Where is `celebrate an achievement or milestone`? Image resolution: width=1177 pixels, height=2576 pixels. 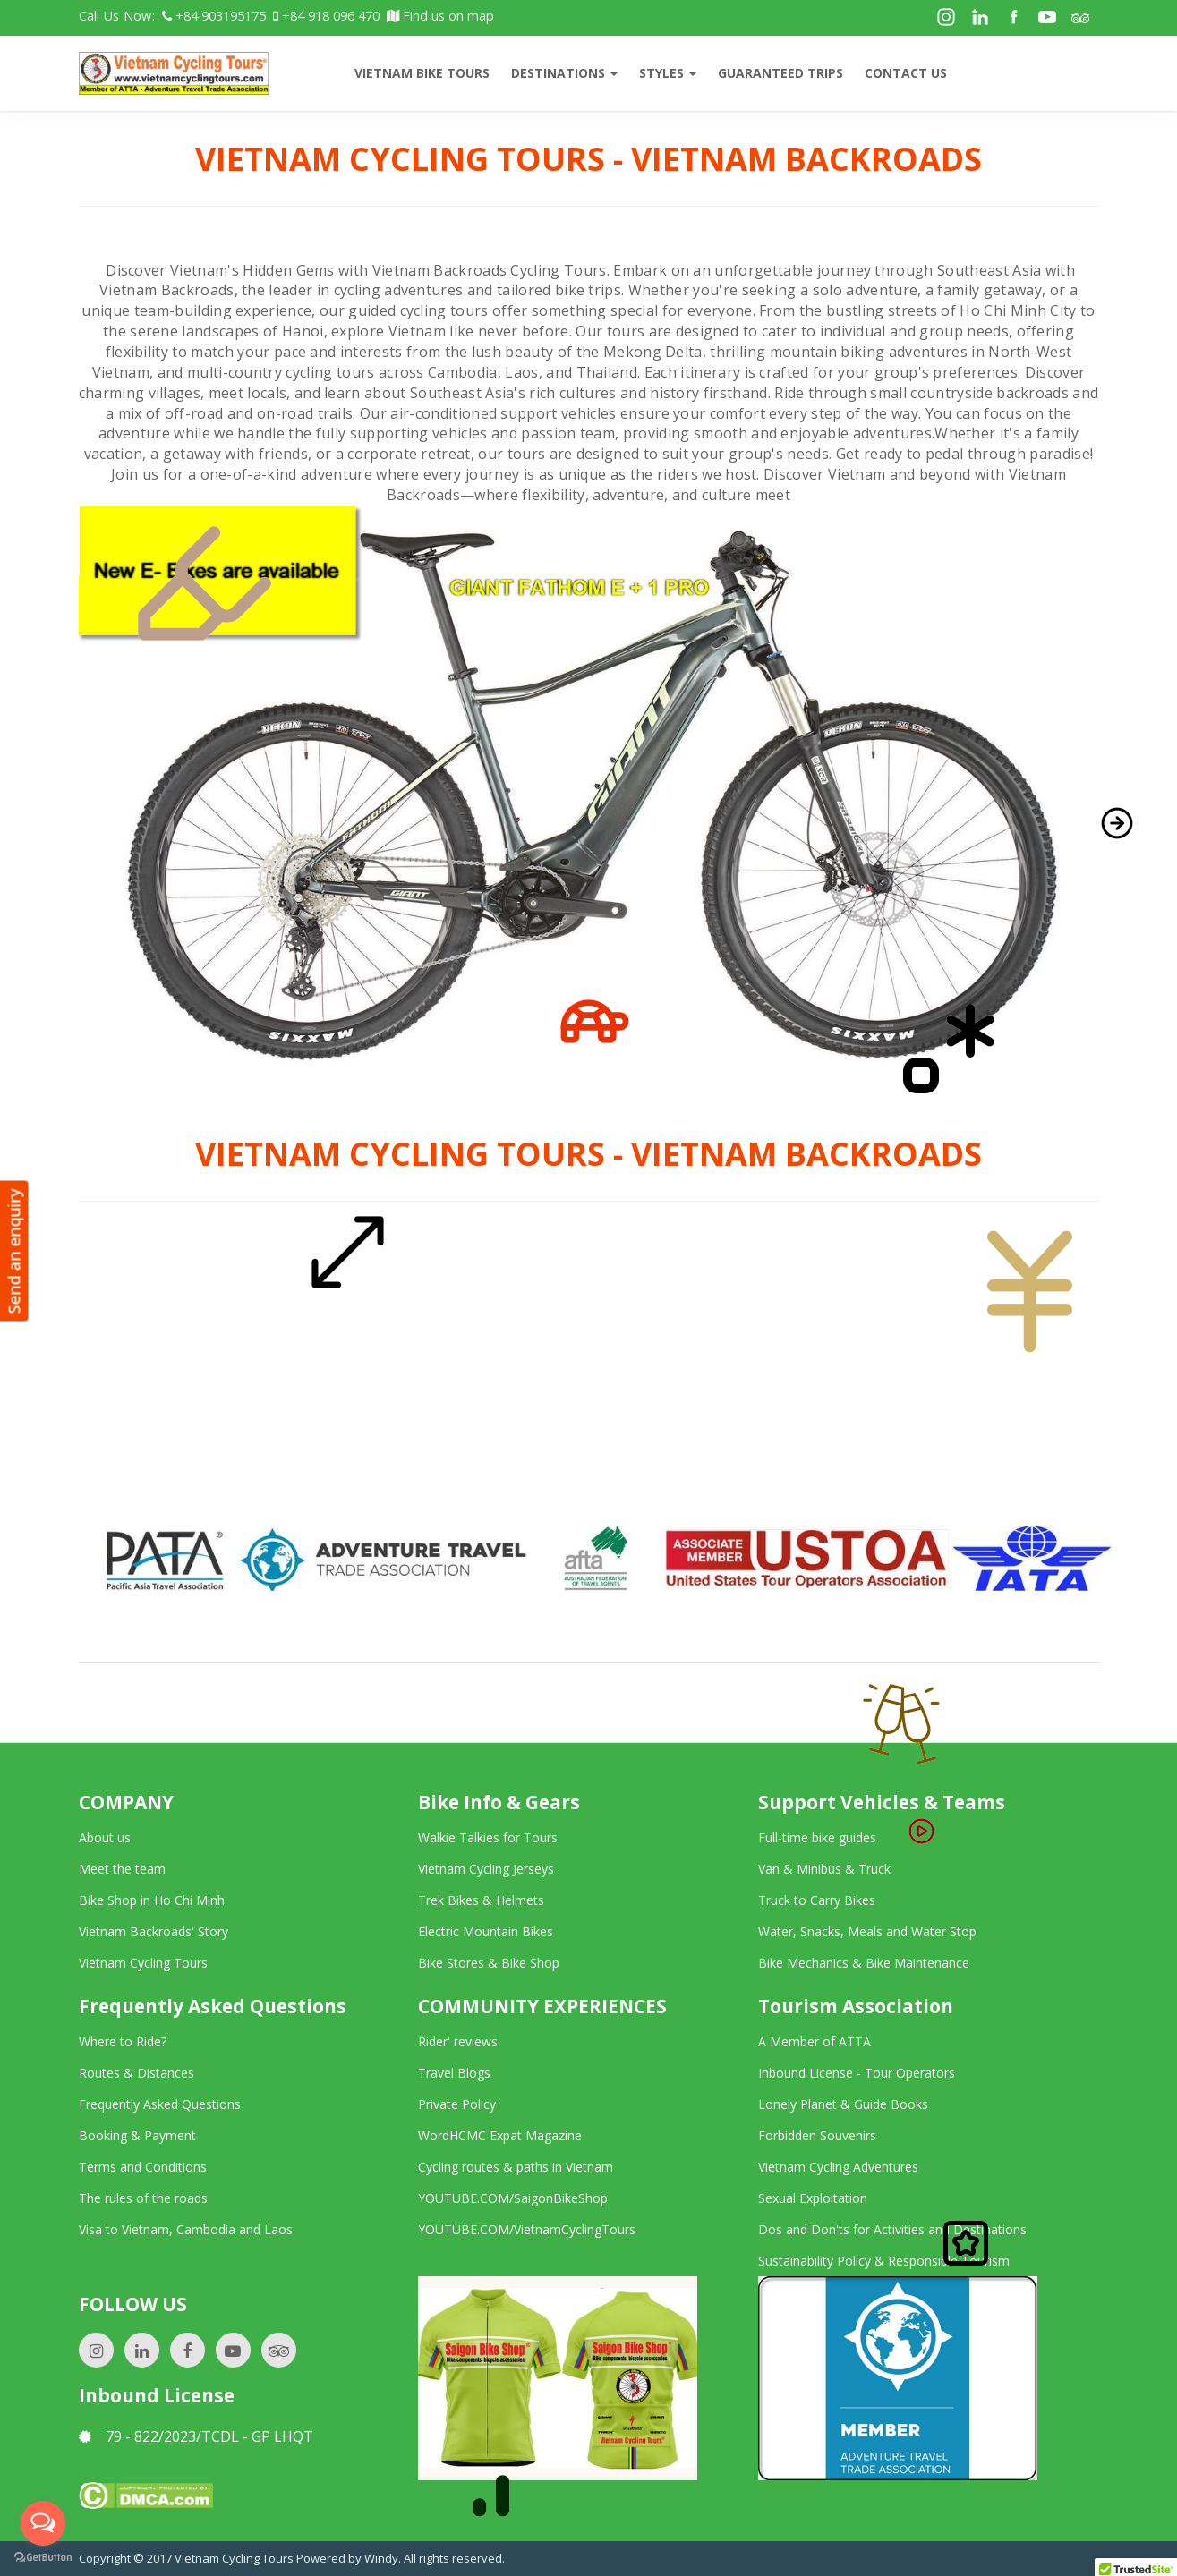
celebrate an achievement or milestone is located at coordinates (902, 1723).